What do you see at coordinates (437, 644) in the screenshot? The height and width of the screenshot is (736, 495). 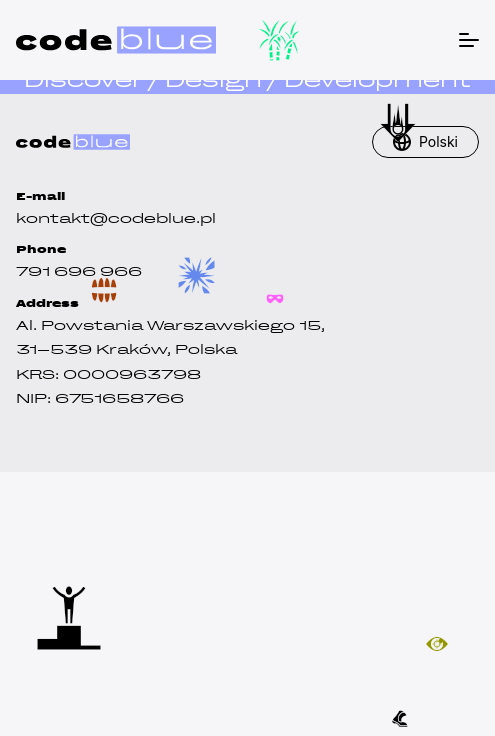 I see `focus or target tracking mode` at bounding box center [437, 644].